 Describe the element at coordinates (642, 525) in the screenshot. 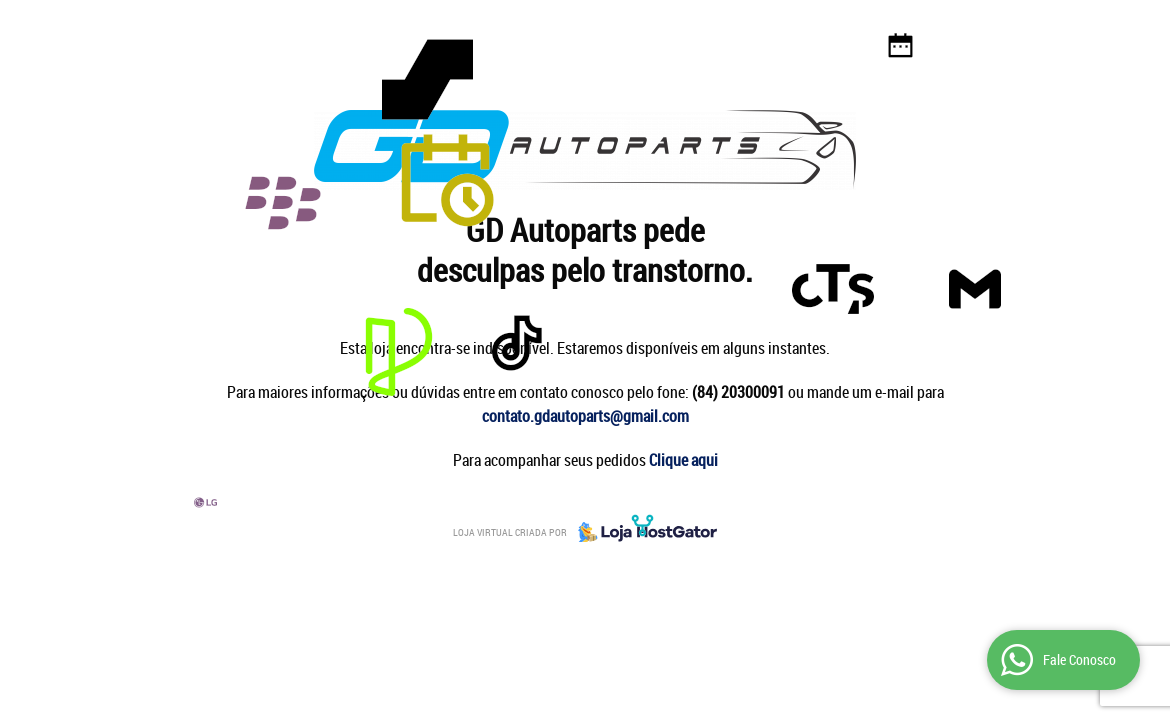

I see `fork a repository` at that location.